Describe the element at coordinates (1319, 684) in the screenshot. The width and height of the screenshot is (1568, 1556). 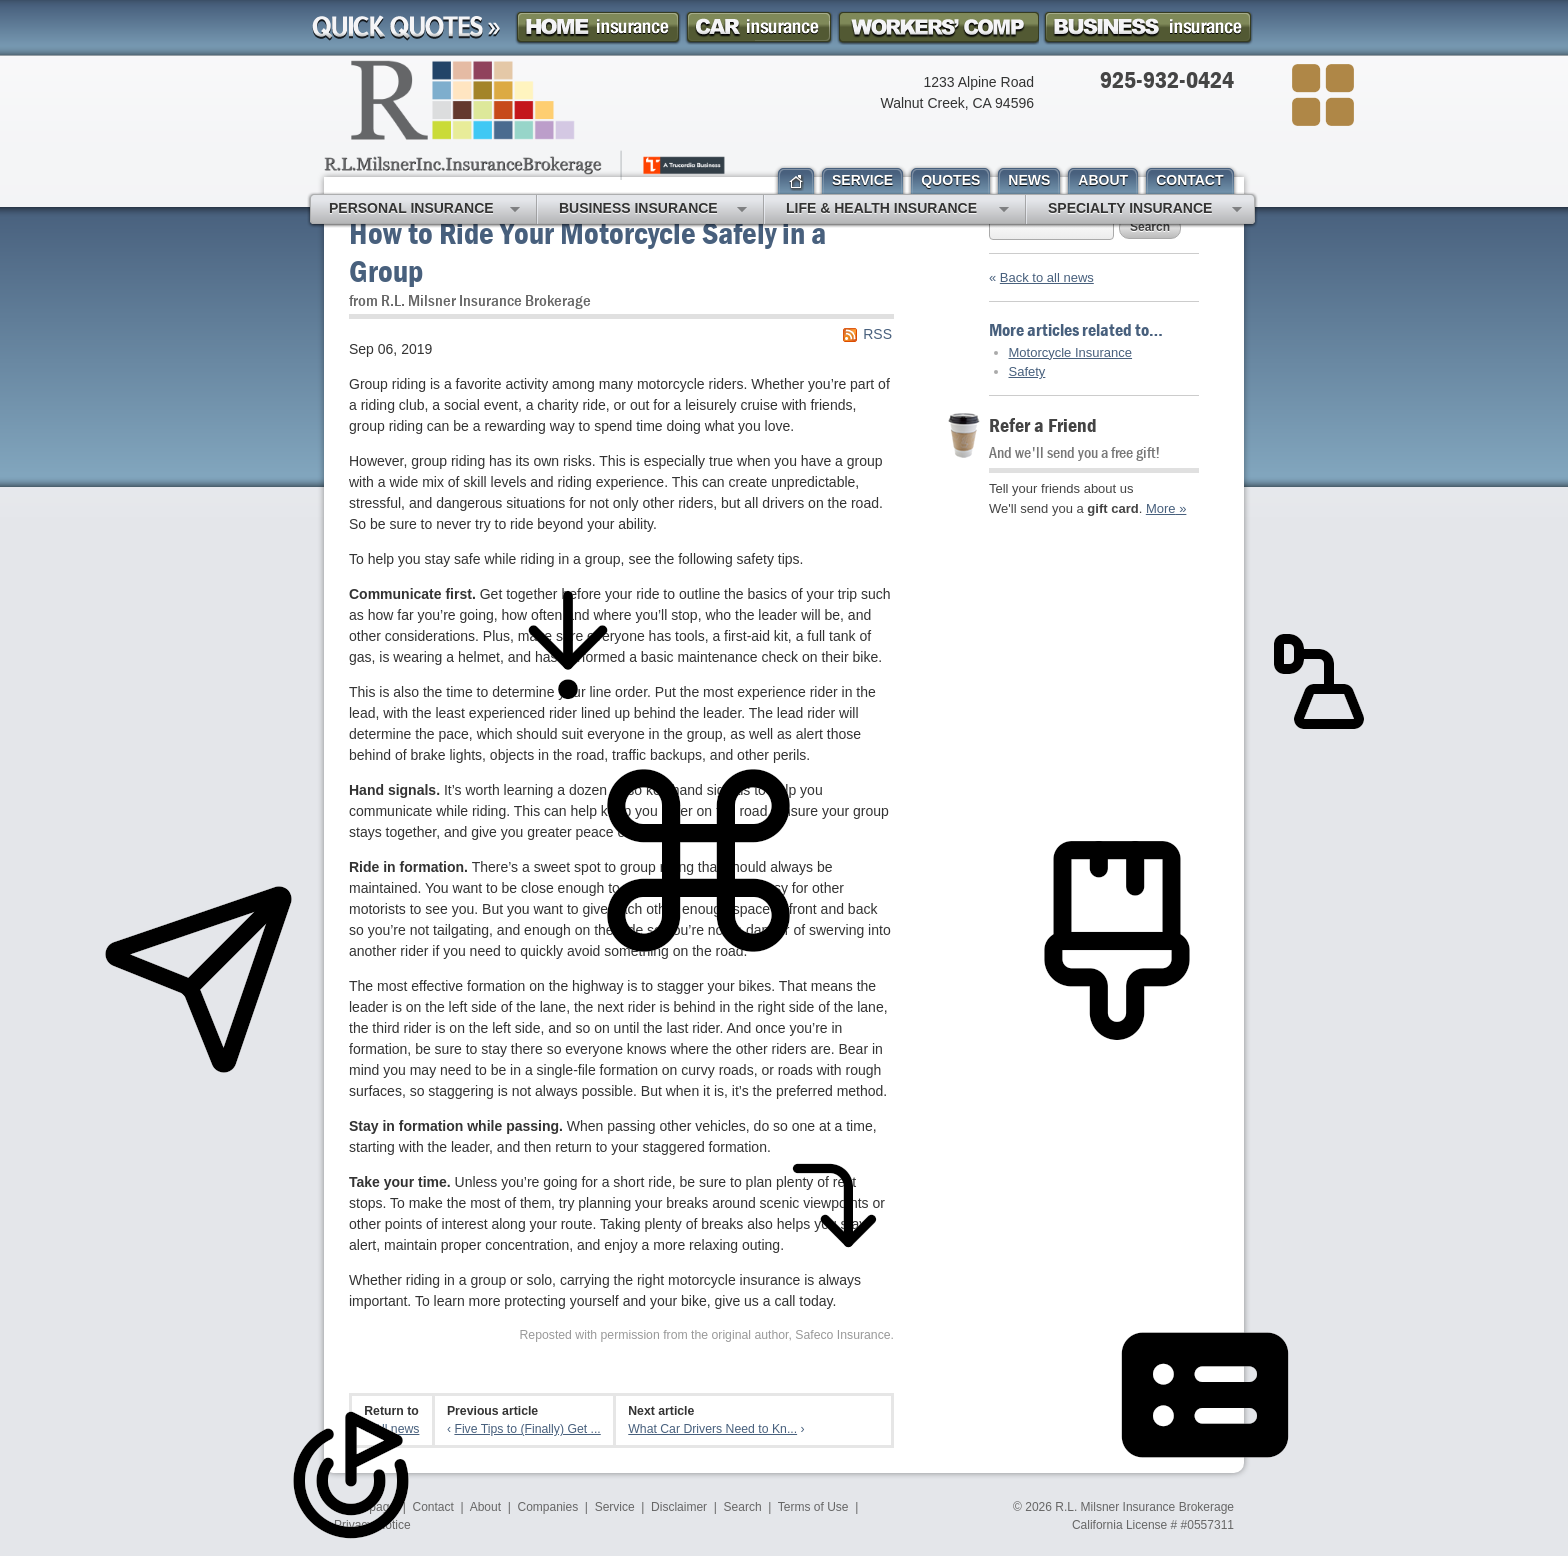
I see `toggle wall lamp or sconce lighting` at that location.